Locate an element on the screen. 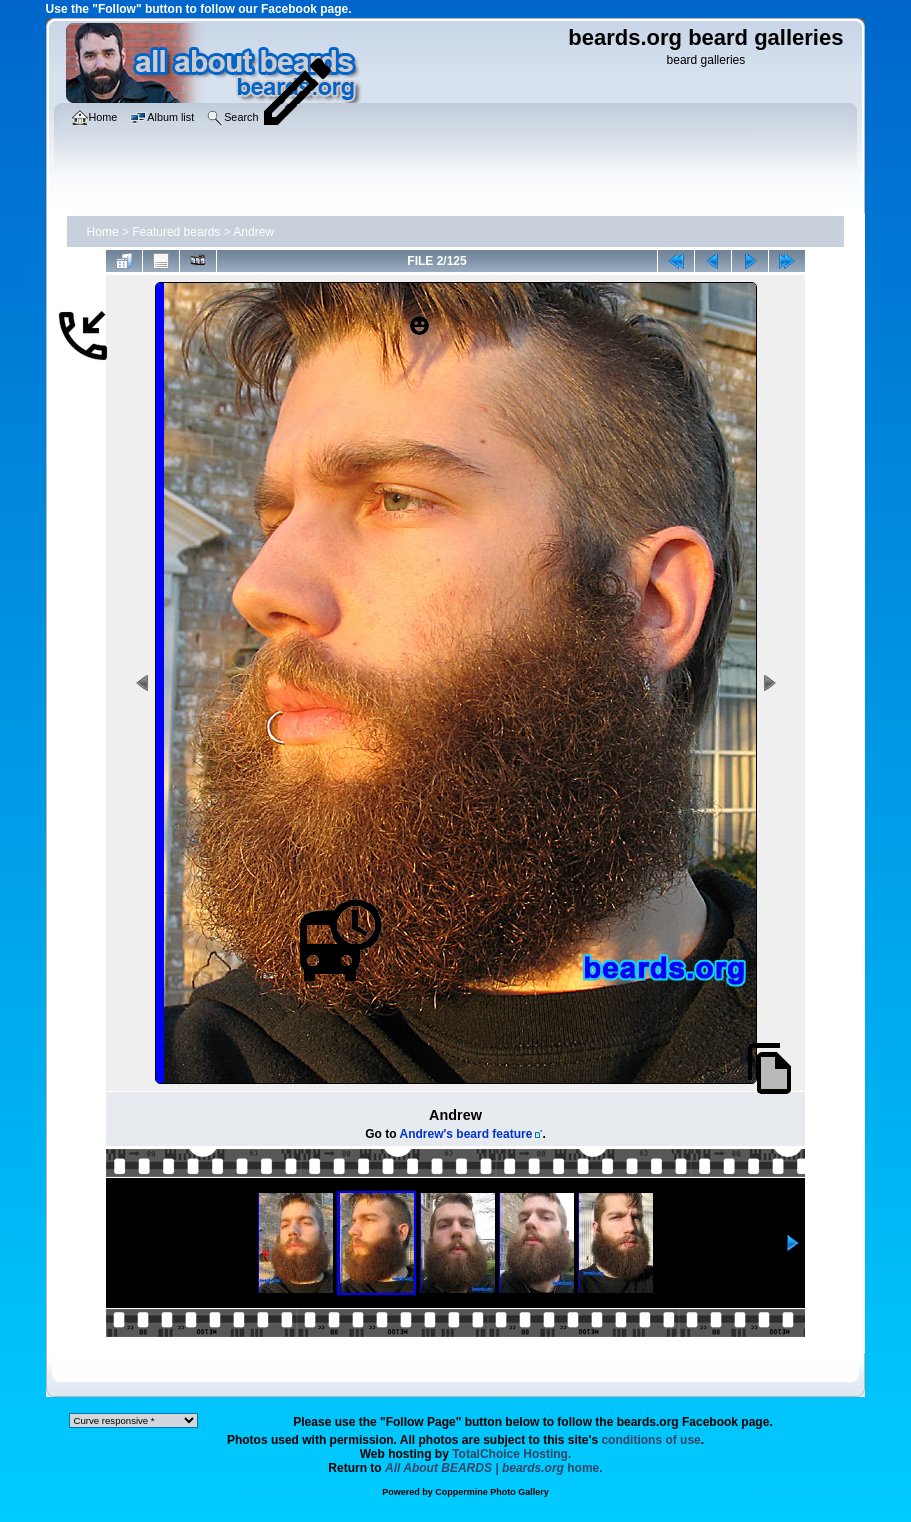 Image resolution: width=911 pixels, height=1522 pixels. open emoji picker is located at coordinates (419, 325).